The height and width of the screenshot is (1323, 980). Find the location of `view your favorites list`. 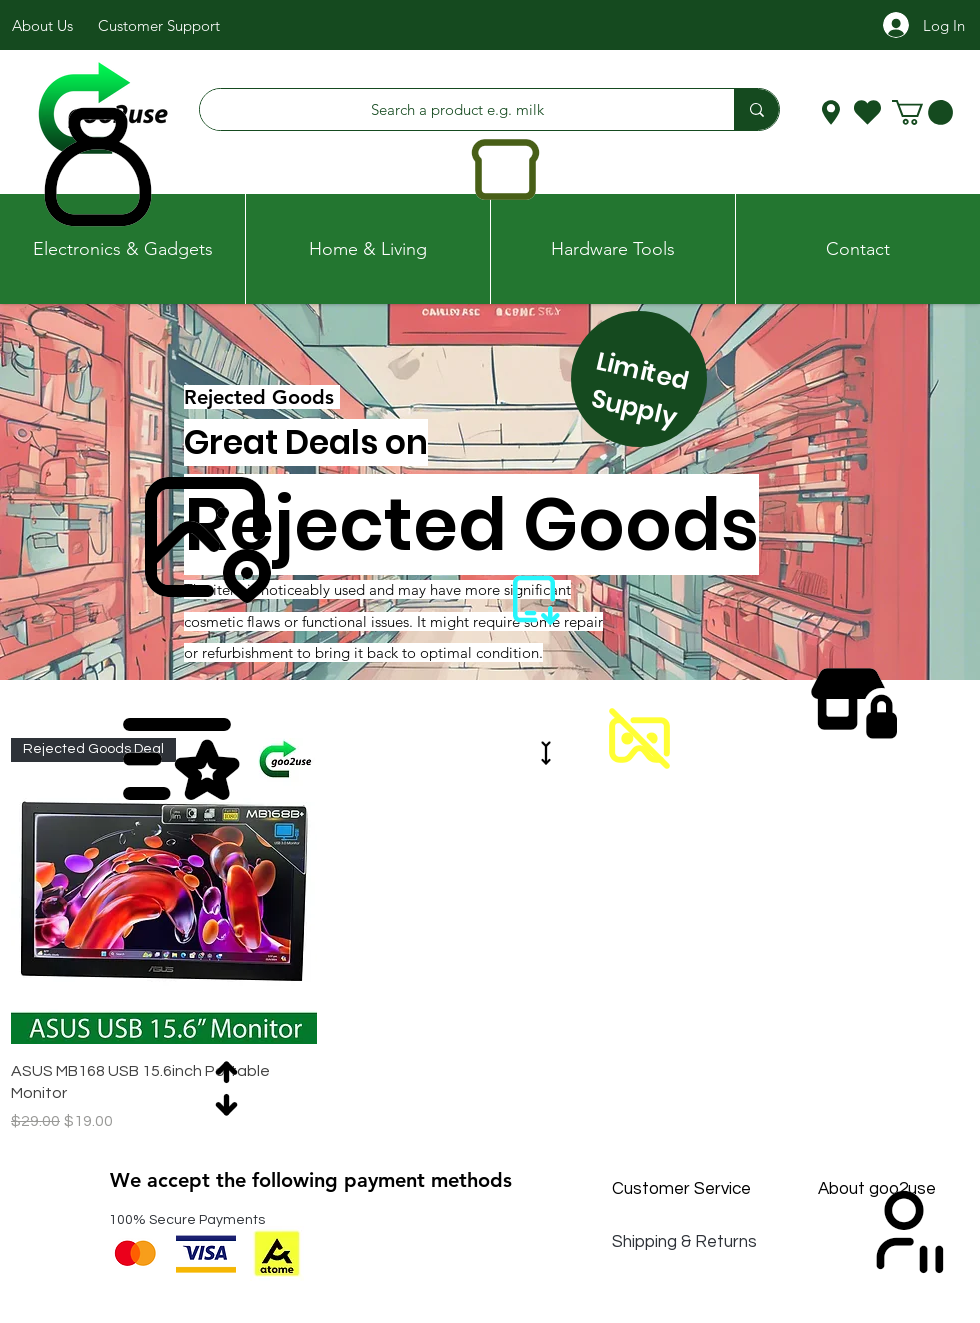

view your favorites list is located at coordinates (177, 759).